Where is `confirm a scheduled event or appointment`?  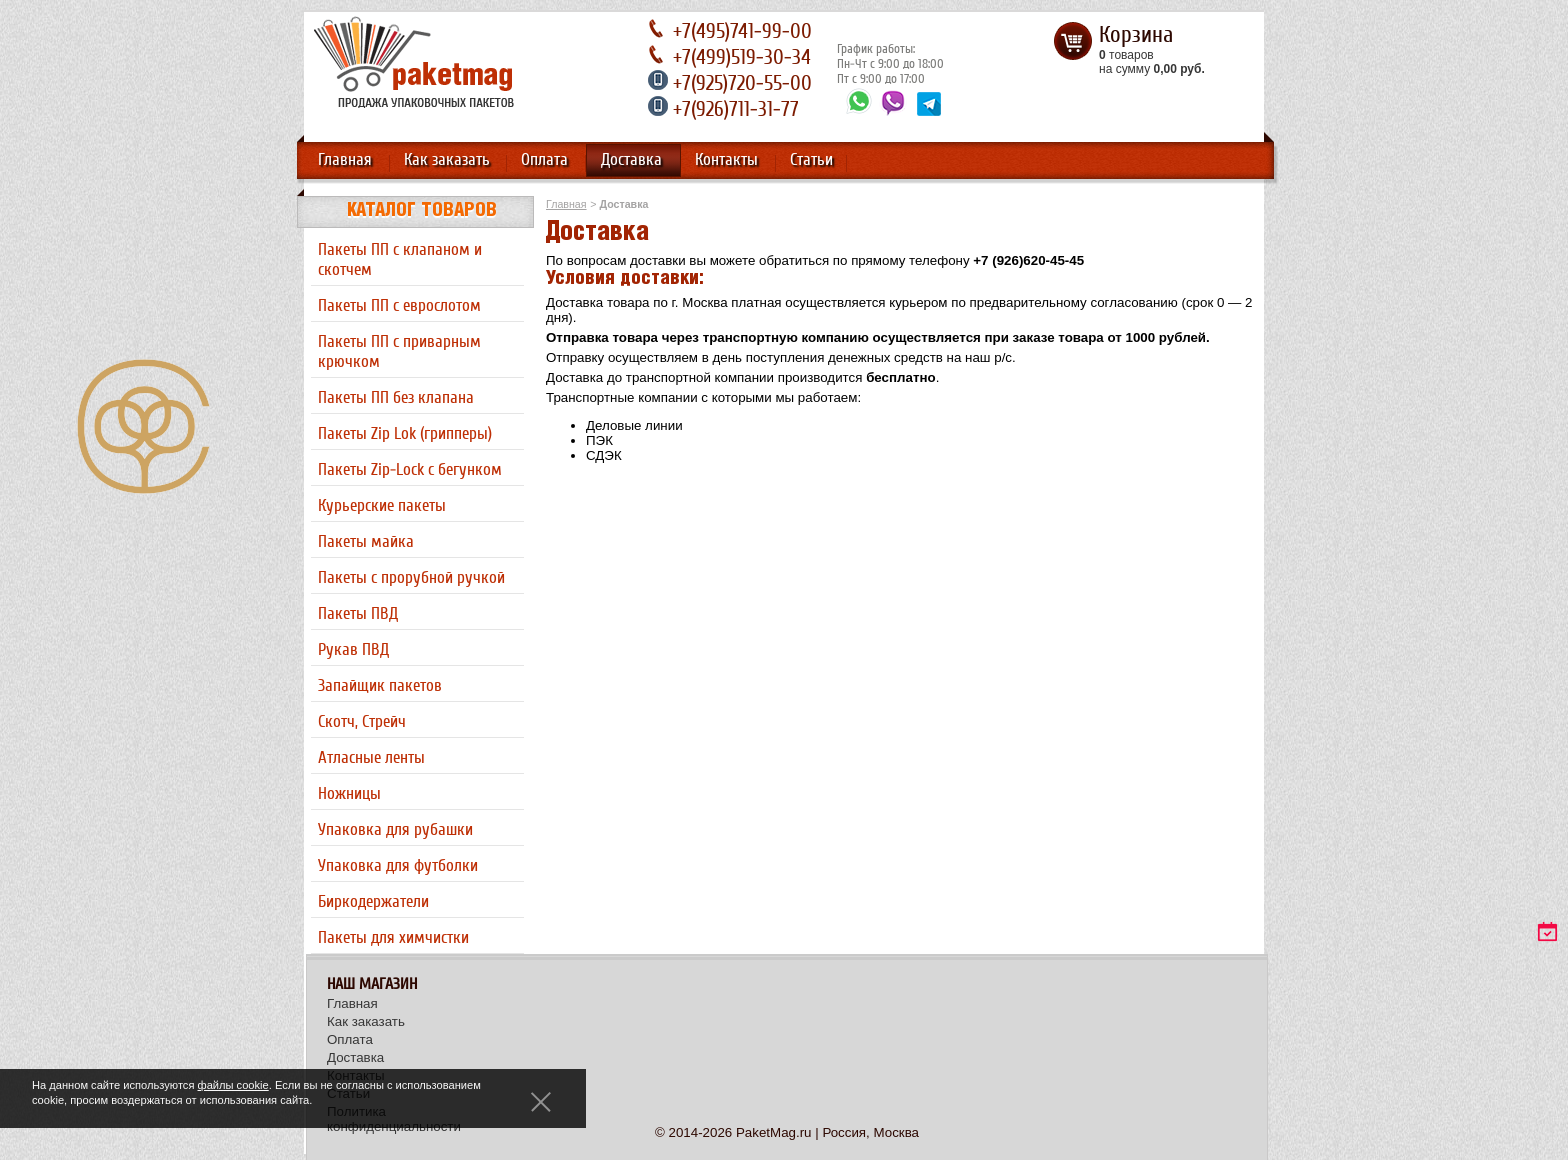
confirm a scheduled event or appointment is located at coordinates (1547, 932).